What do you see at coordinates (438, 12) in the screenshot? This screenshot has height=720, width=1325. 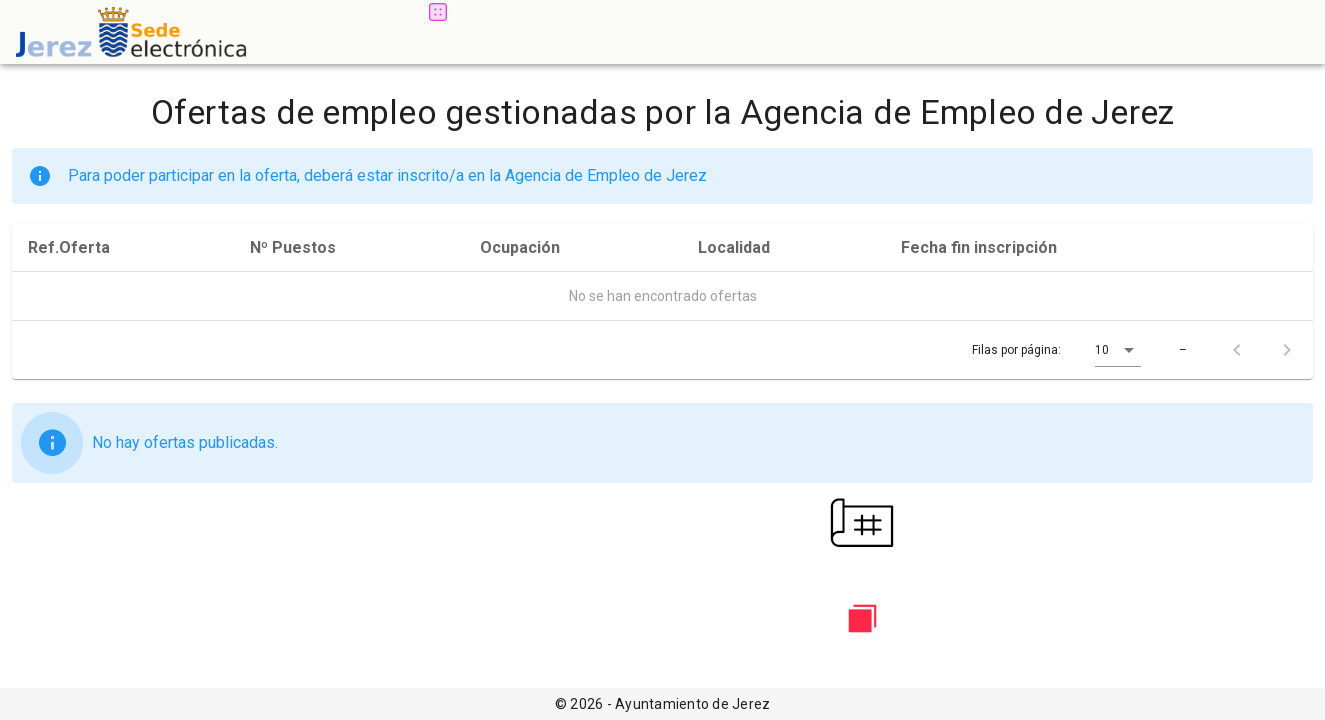 I see `represents a dice roll result of four` at bounding box center [438, 12].